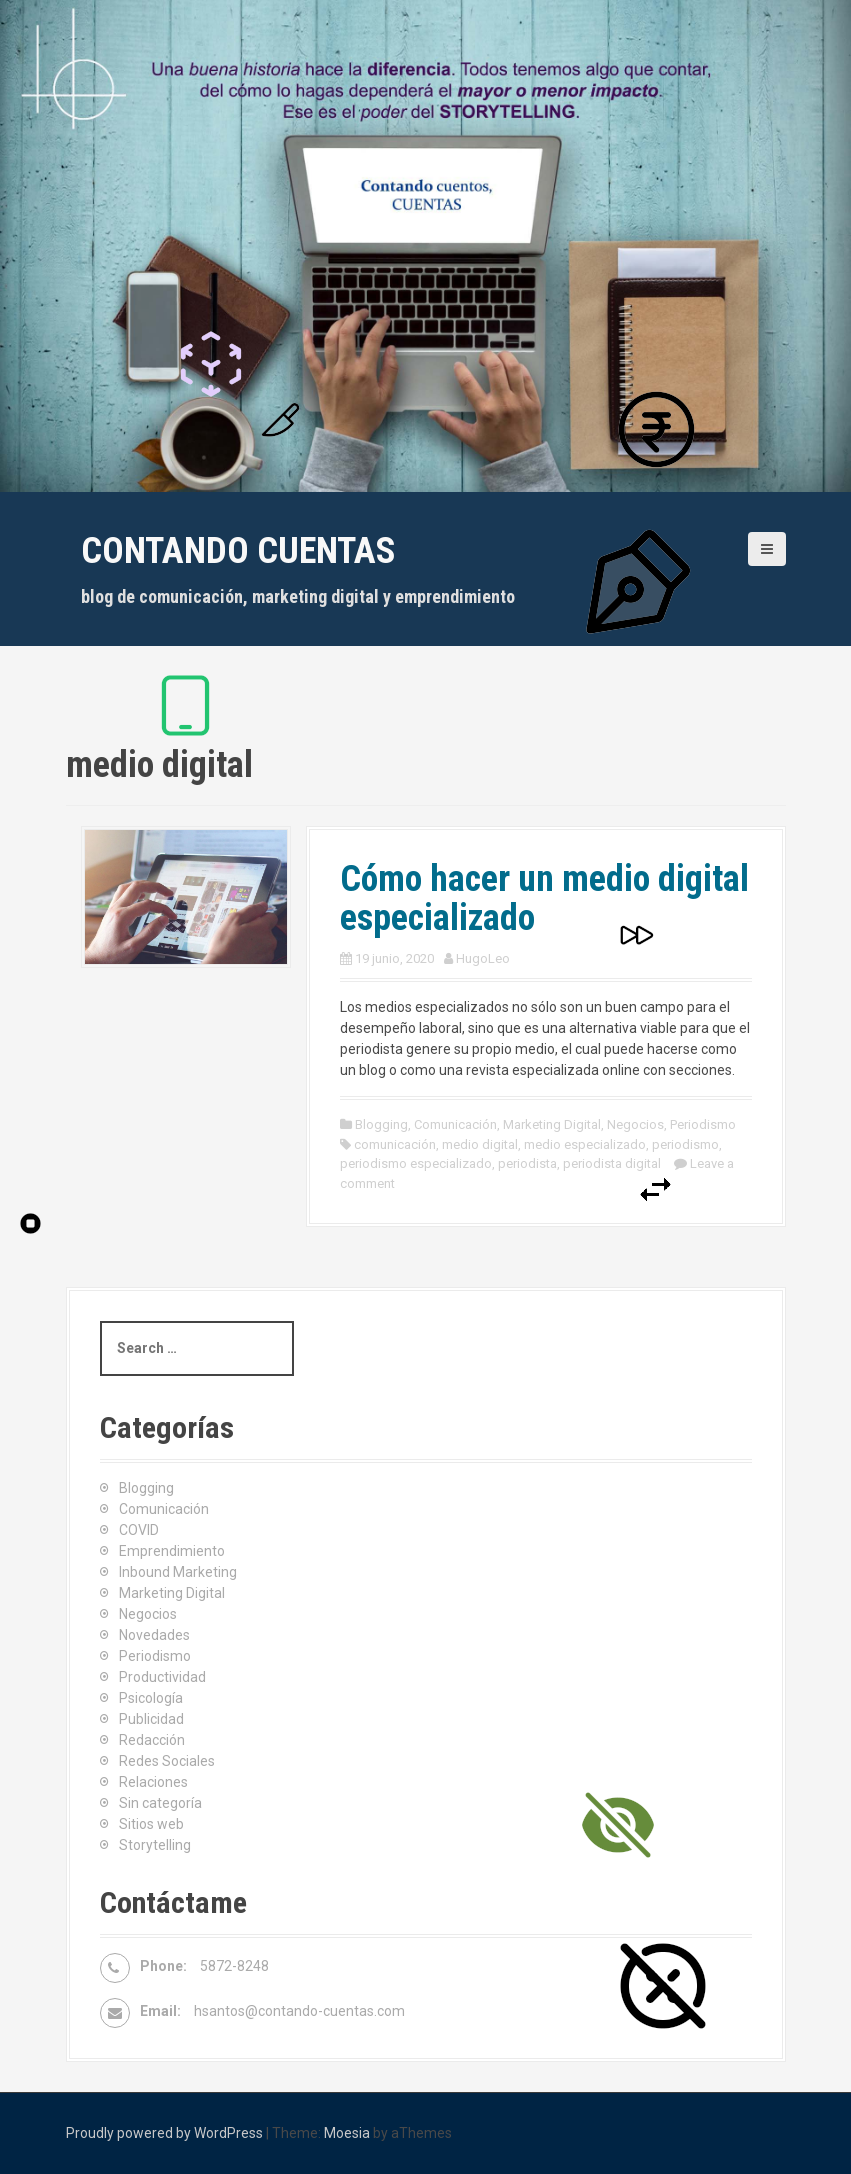  Describe the element at coordinates (636, 934) in the screenshot. I see `skip forward in media playback` at that location.